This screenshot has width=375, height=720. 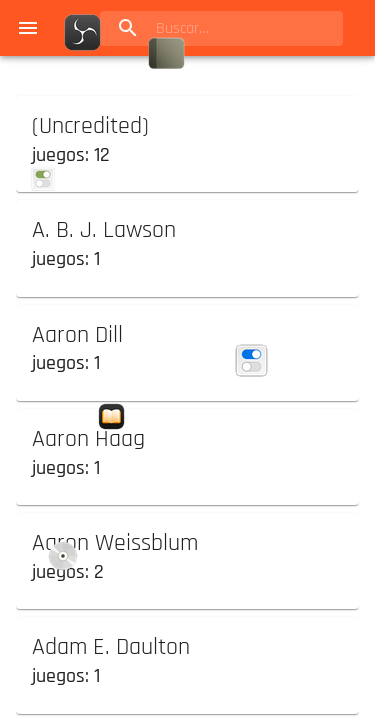 What do you see at coordinates (251, 360) in the screenshot?
I see `open gnome tweaks to customize desktop settings` at bounding box center [251, 360].